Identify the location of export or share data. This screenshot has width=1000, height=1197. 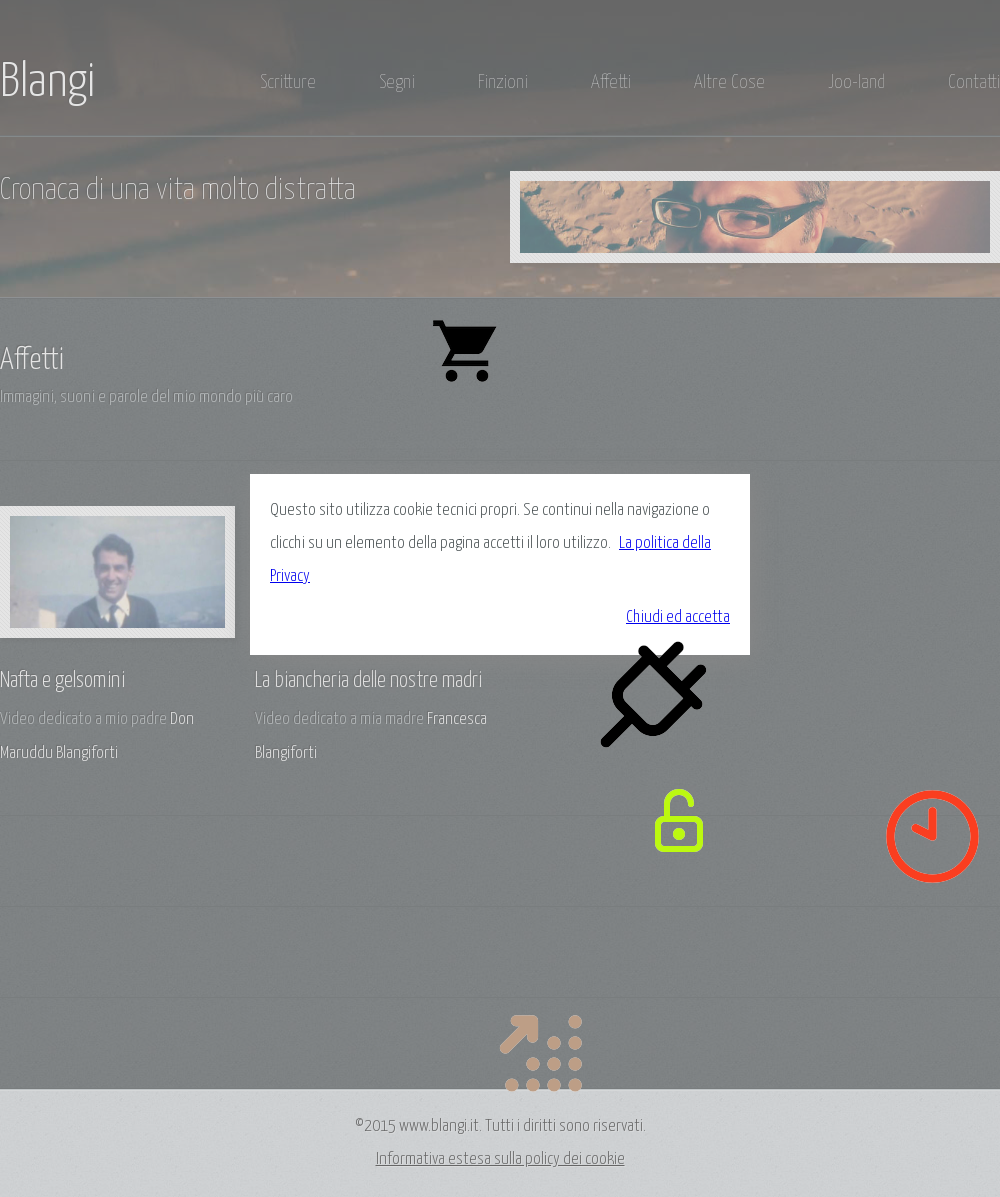
(543, 1053).